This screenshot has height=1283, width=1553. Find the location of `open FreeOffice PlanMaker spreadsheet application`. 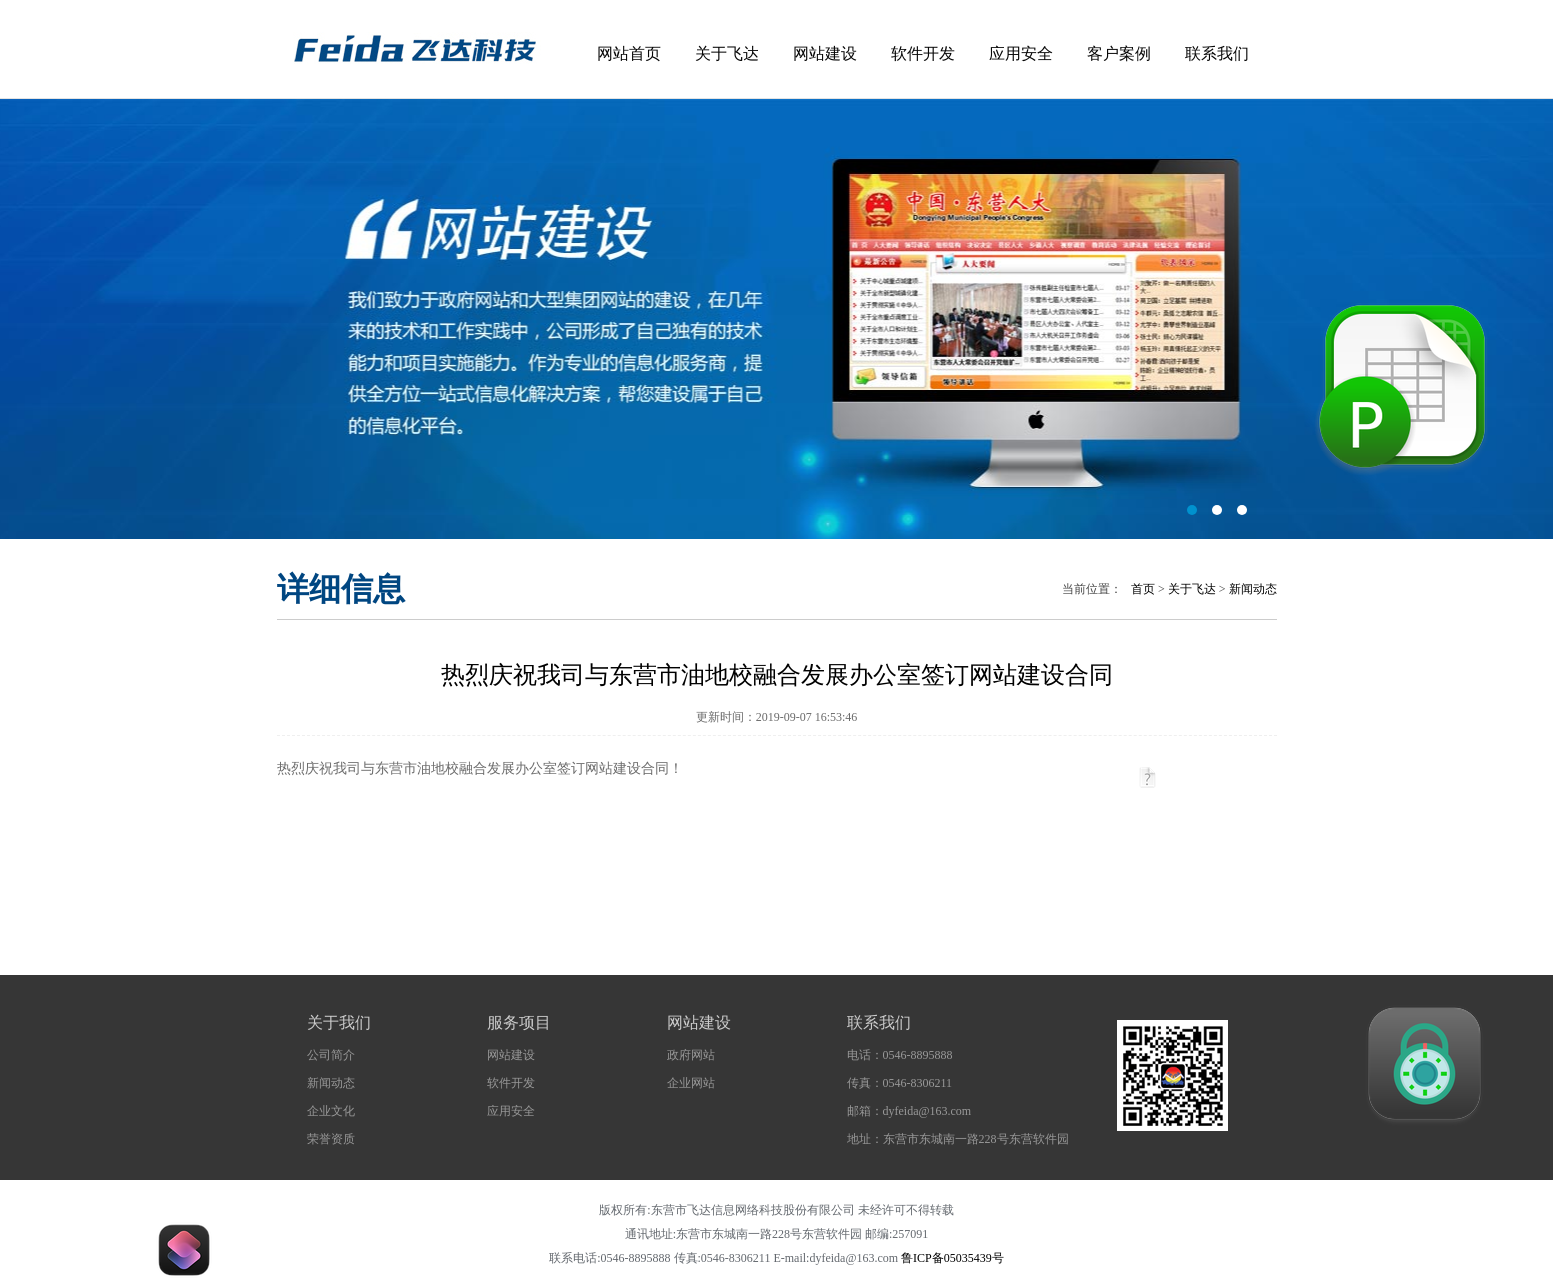

open FreeOffice PlanMaker spreadsheet application is located at coordinates (1405, 385).